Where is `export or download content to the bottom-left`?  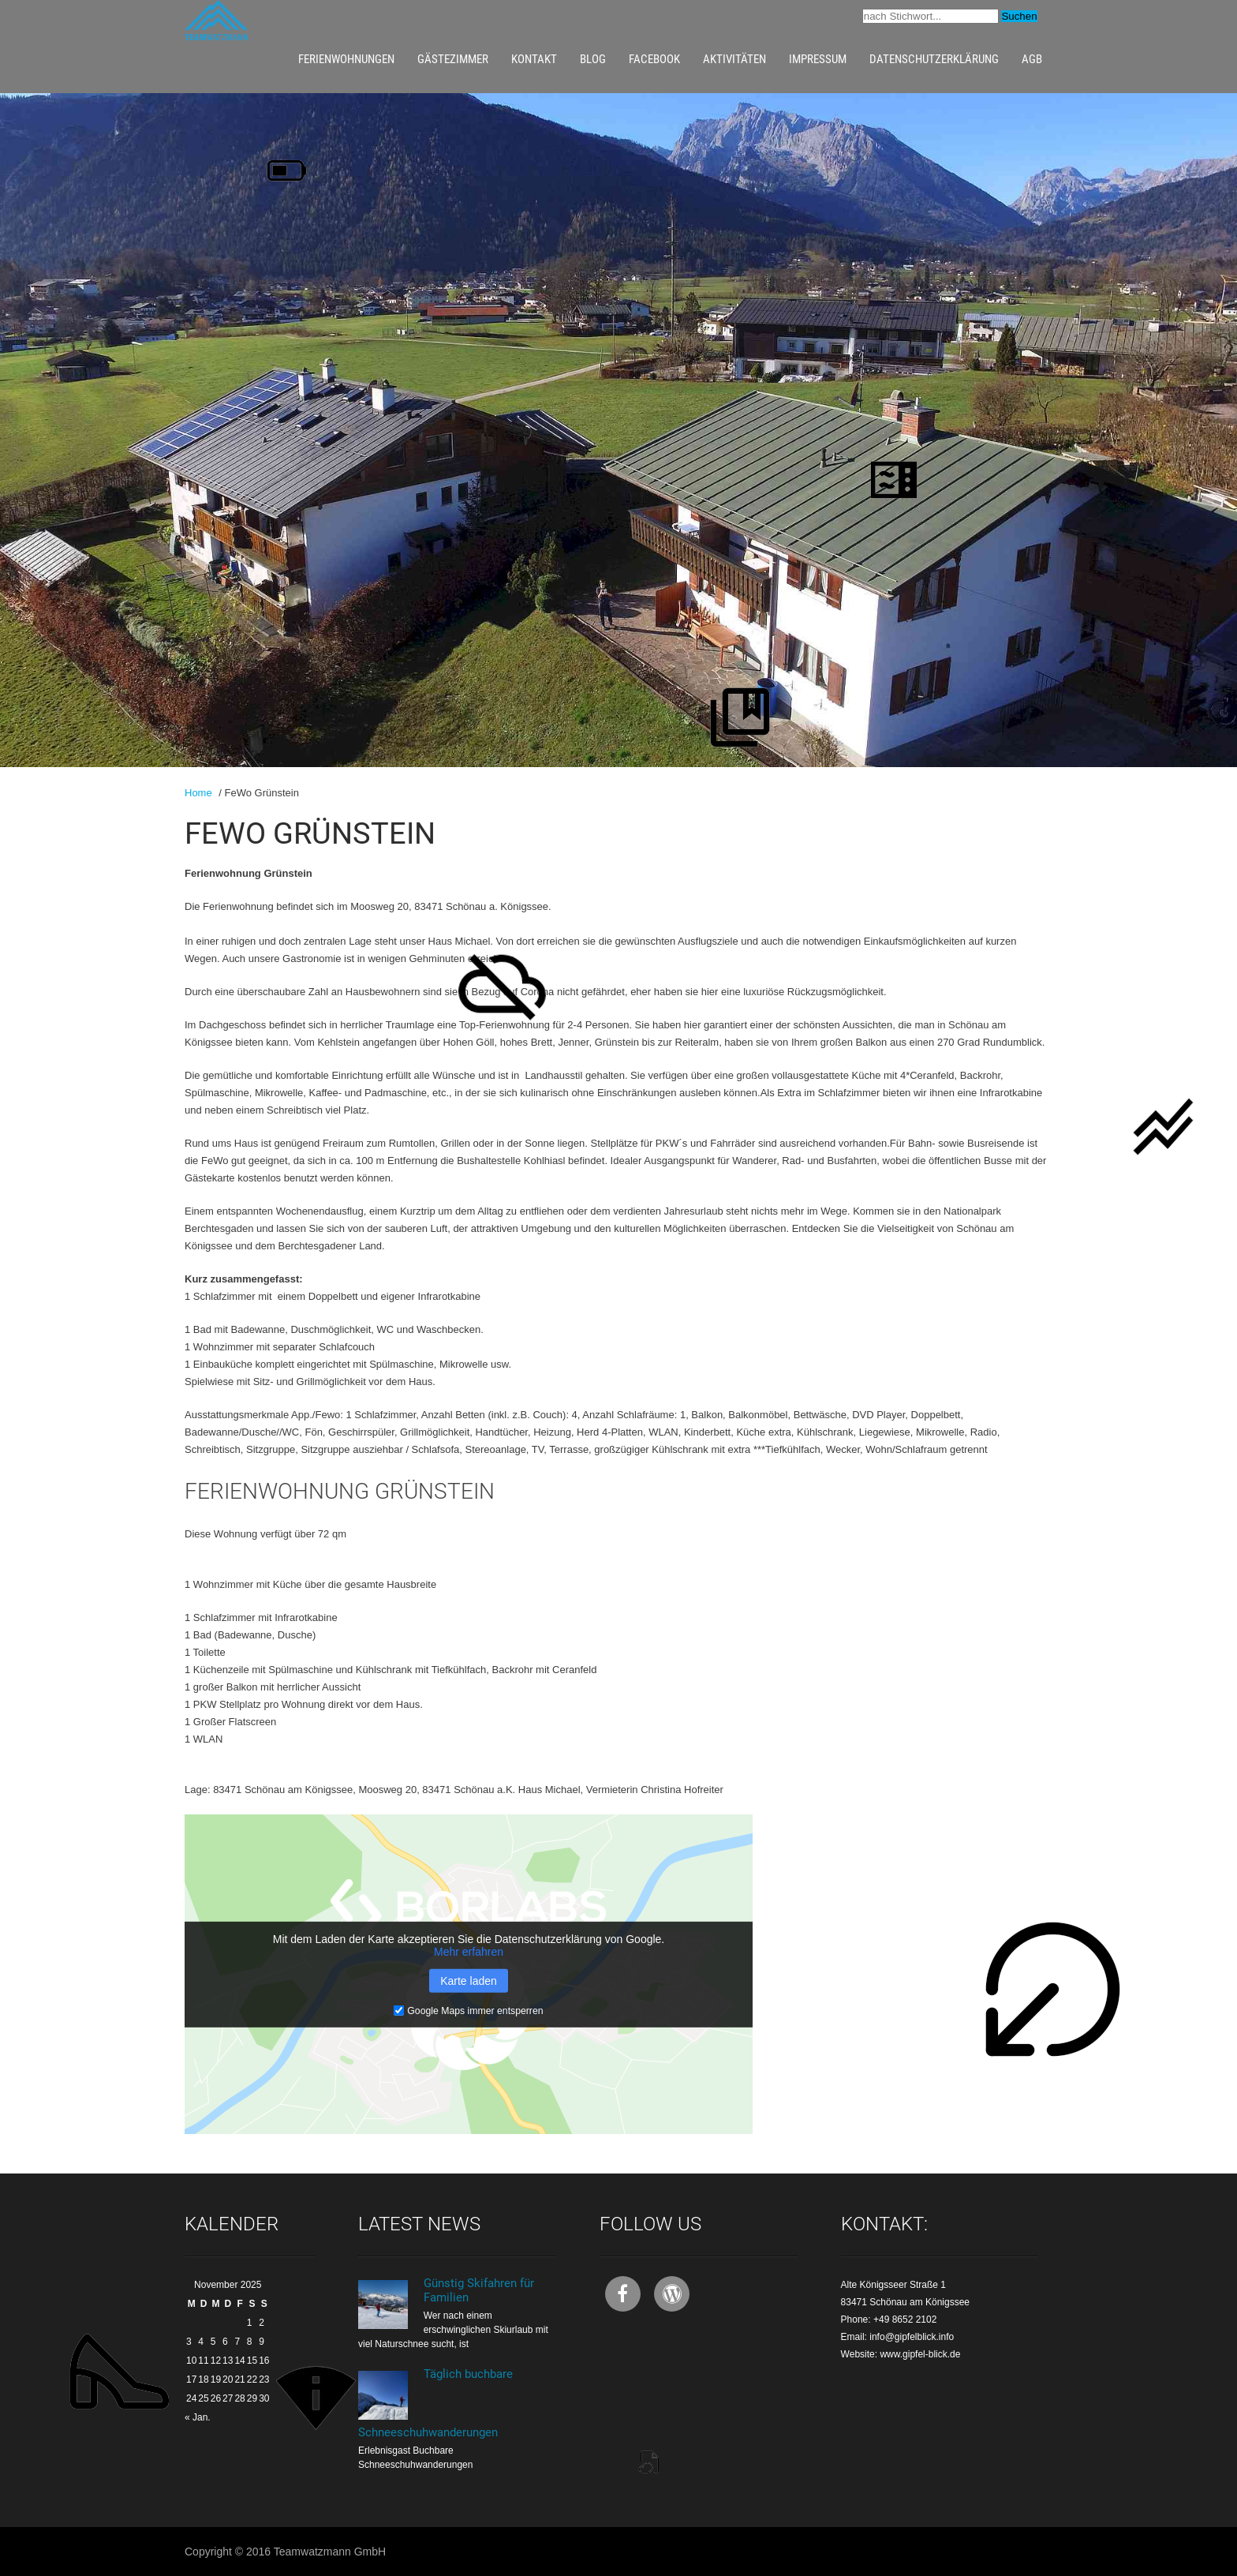 export or download content to the bottom-left is located at coordinates (1052, 1989).